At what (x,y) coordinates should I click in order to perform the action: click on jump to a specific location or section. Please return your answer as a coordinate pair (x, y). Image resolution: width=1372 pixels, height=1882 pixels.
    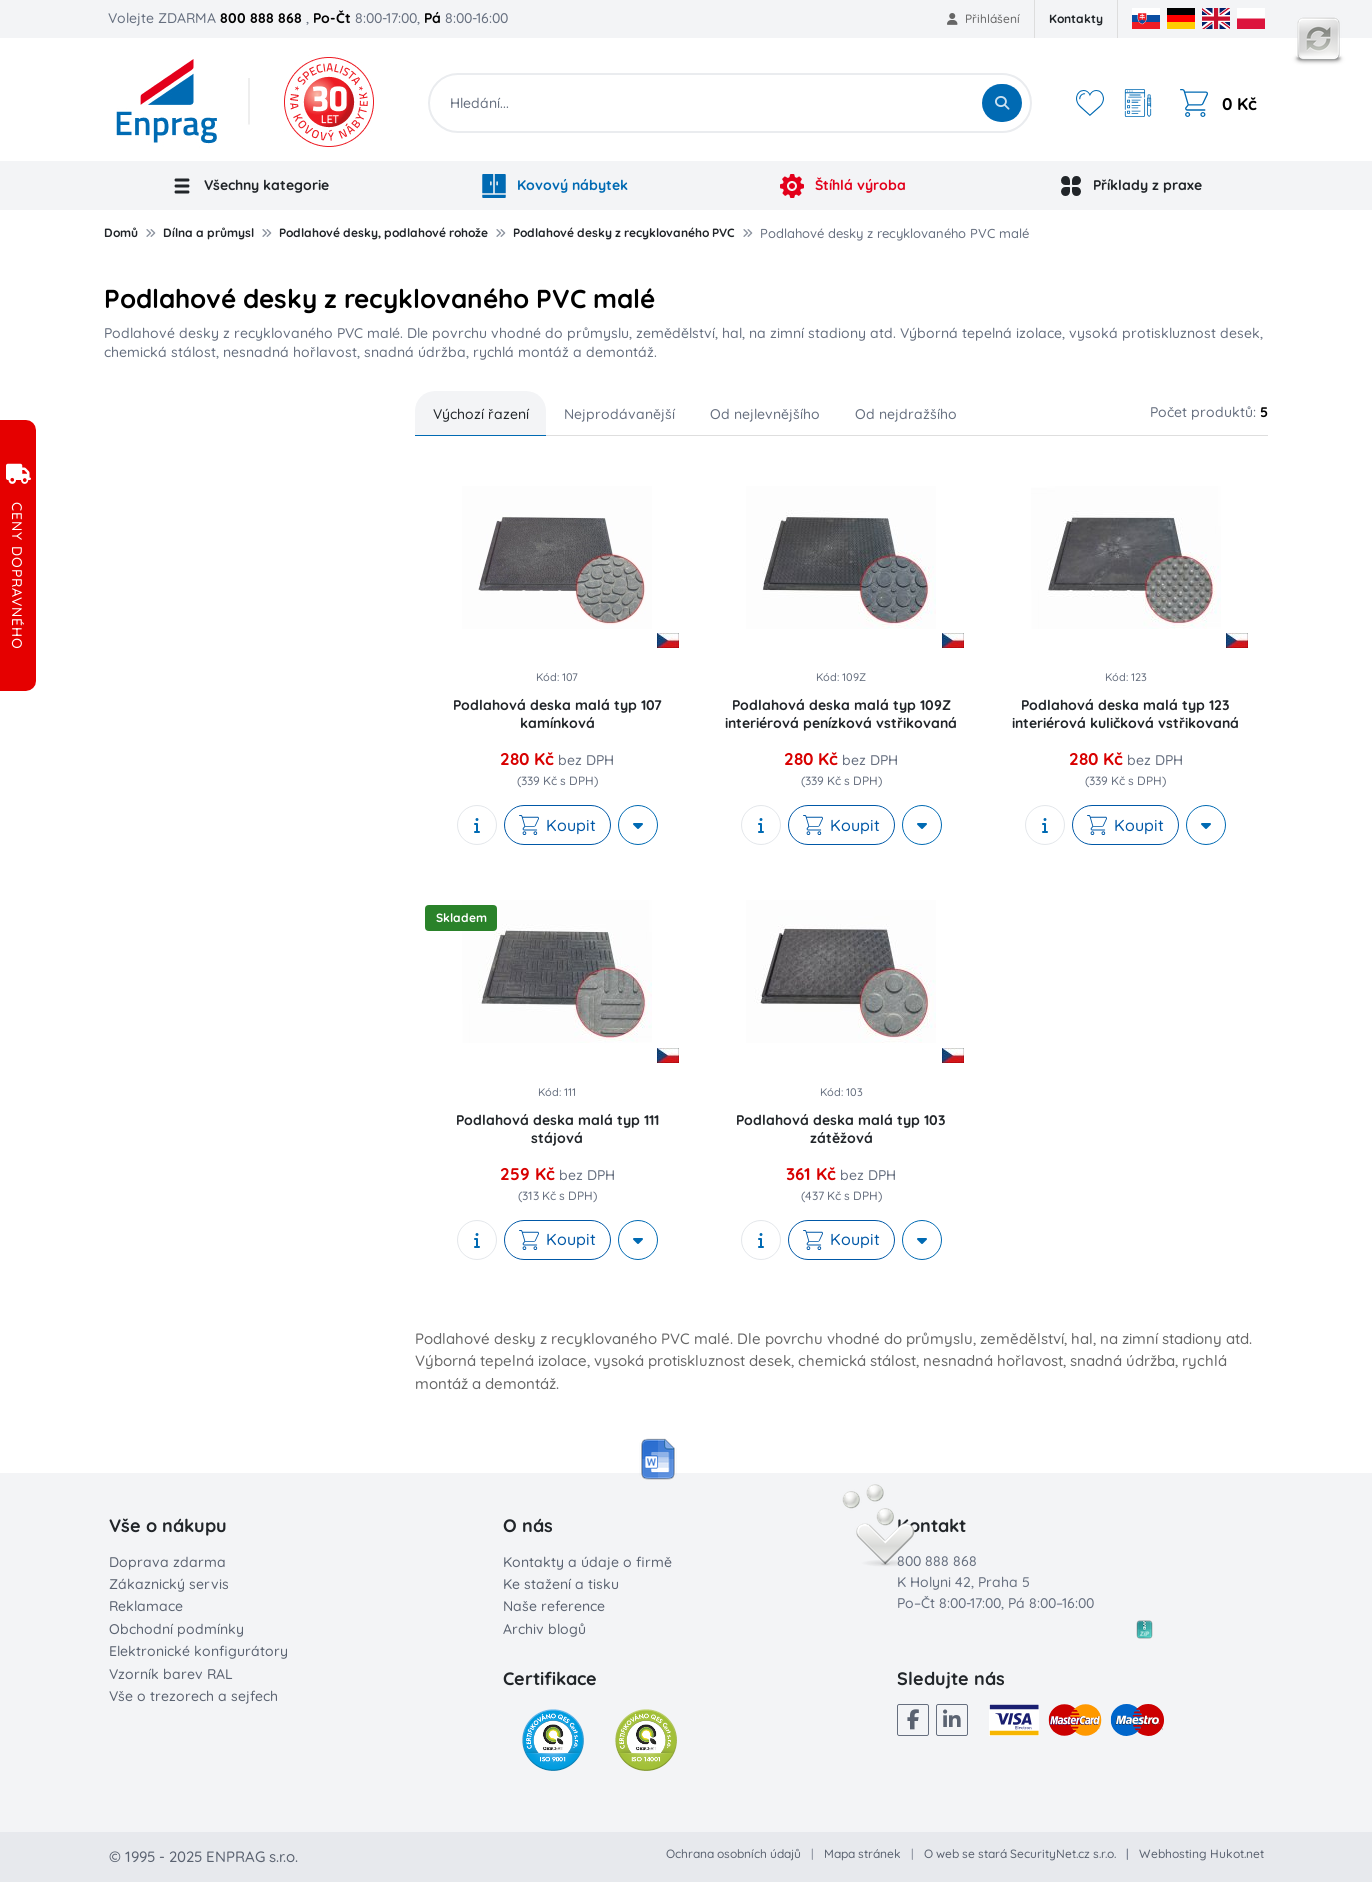
    Looking at the image, I should click on (878, 1523).